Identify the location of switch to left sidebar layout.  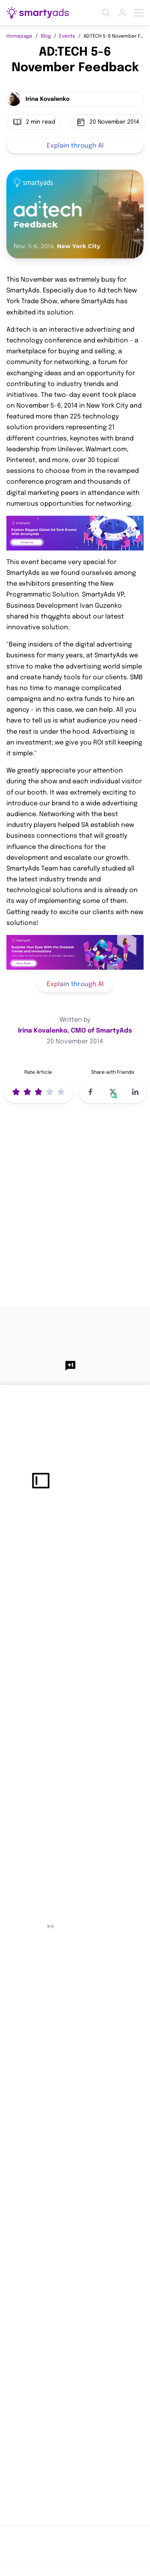
(41, 1481).